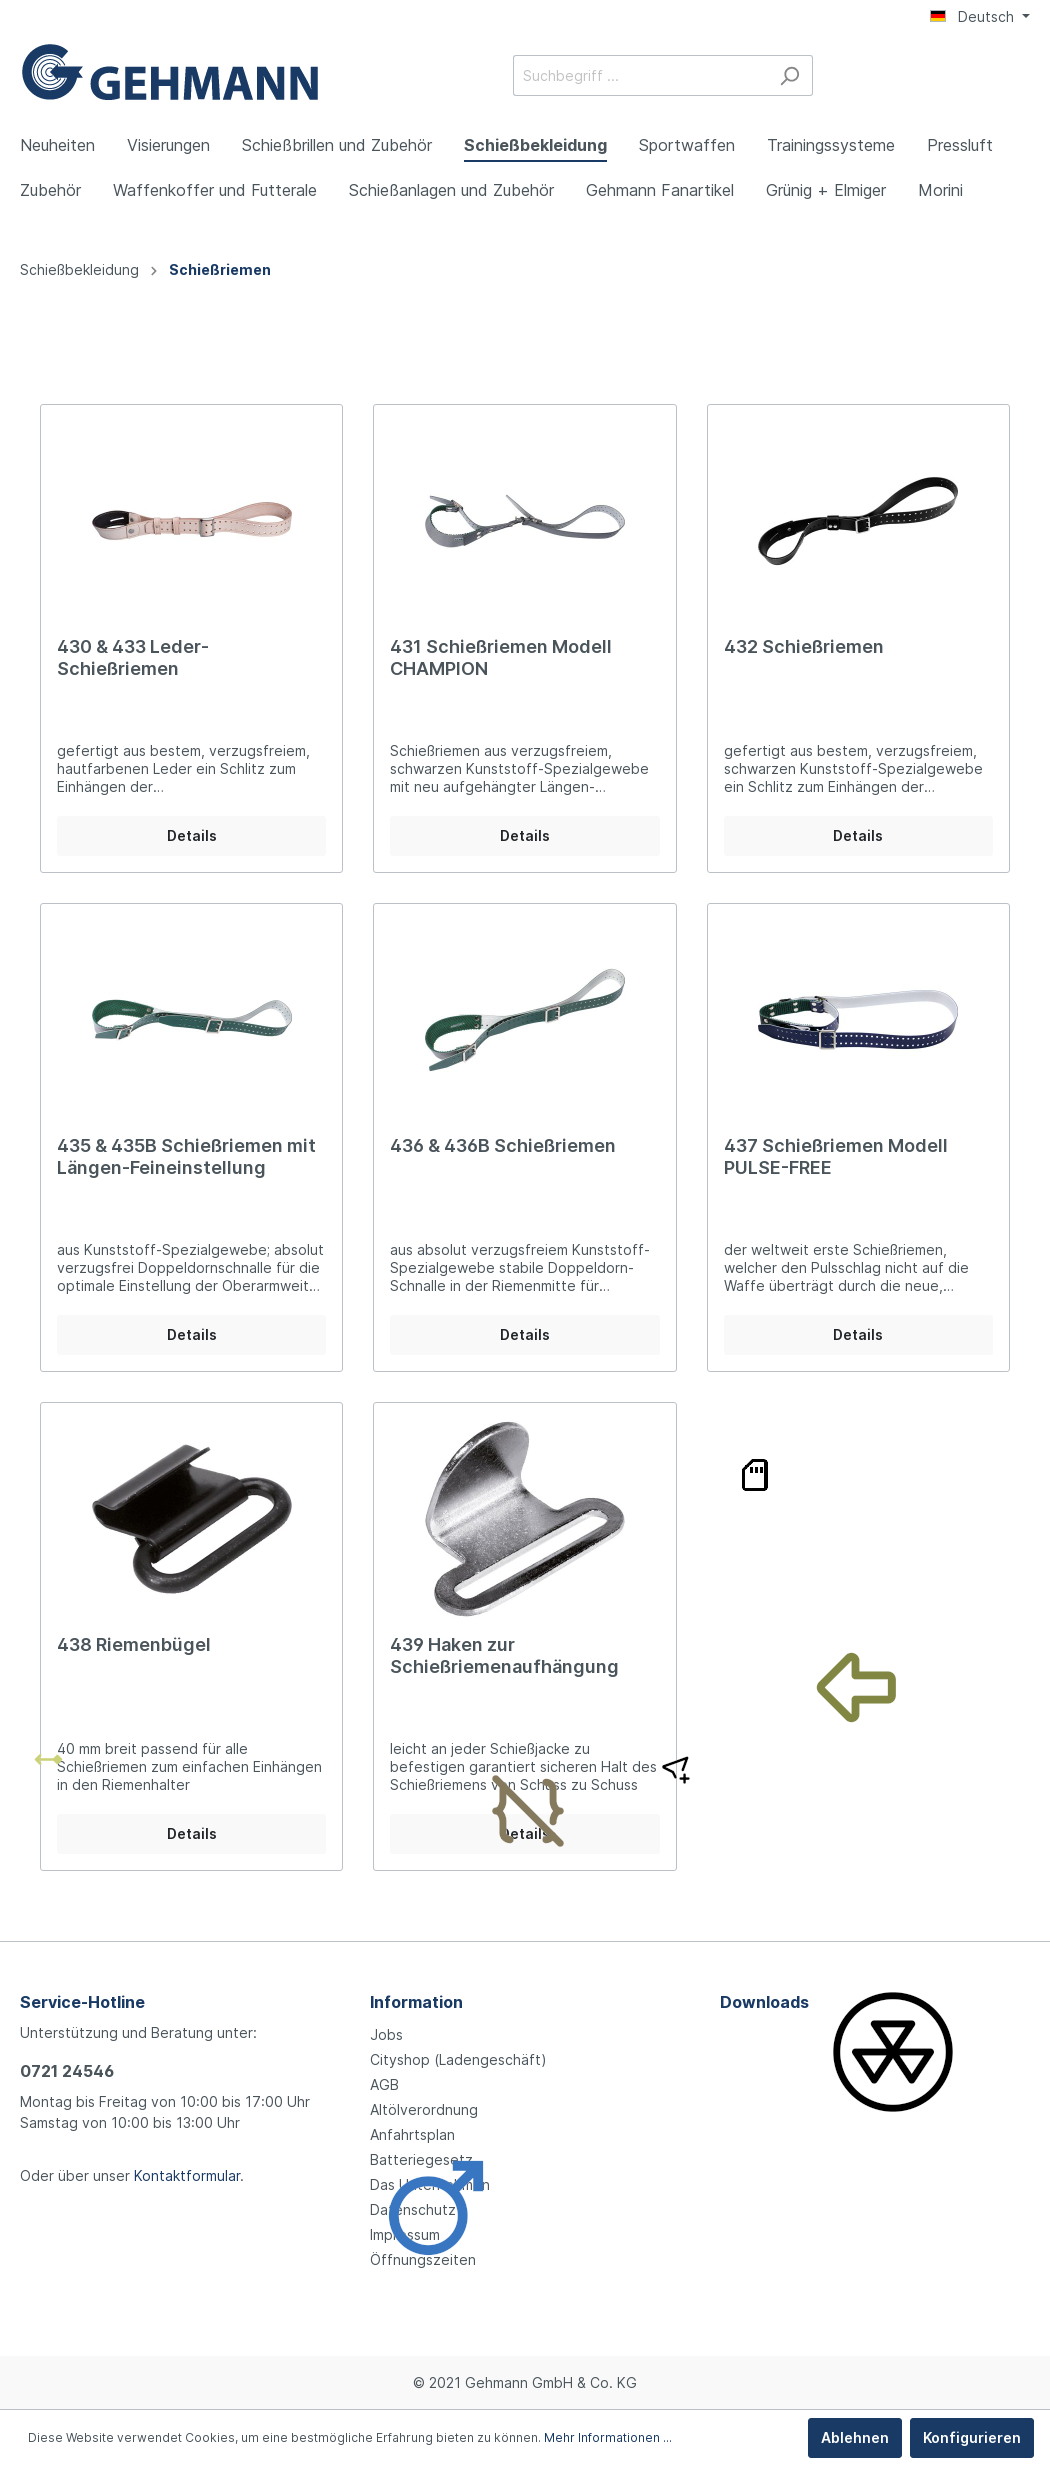  I want to click on disable code formatting or syntax highlighting, so click(528, 1811).